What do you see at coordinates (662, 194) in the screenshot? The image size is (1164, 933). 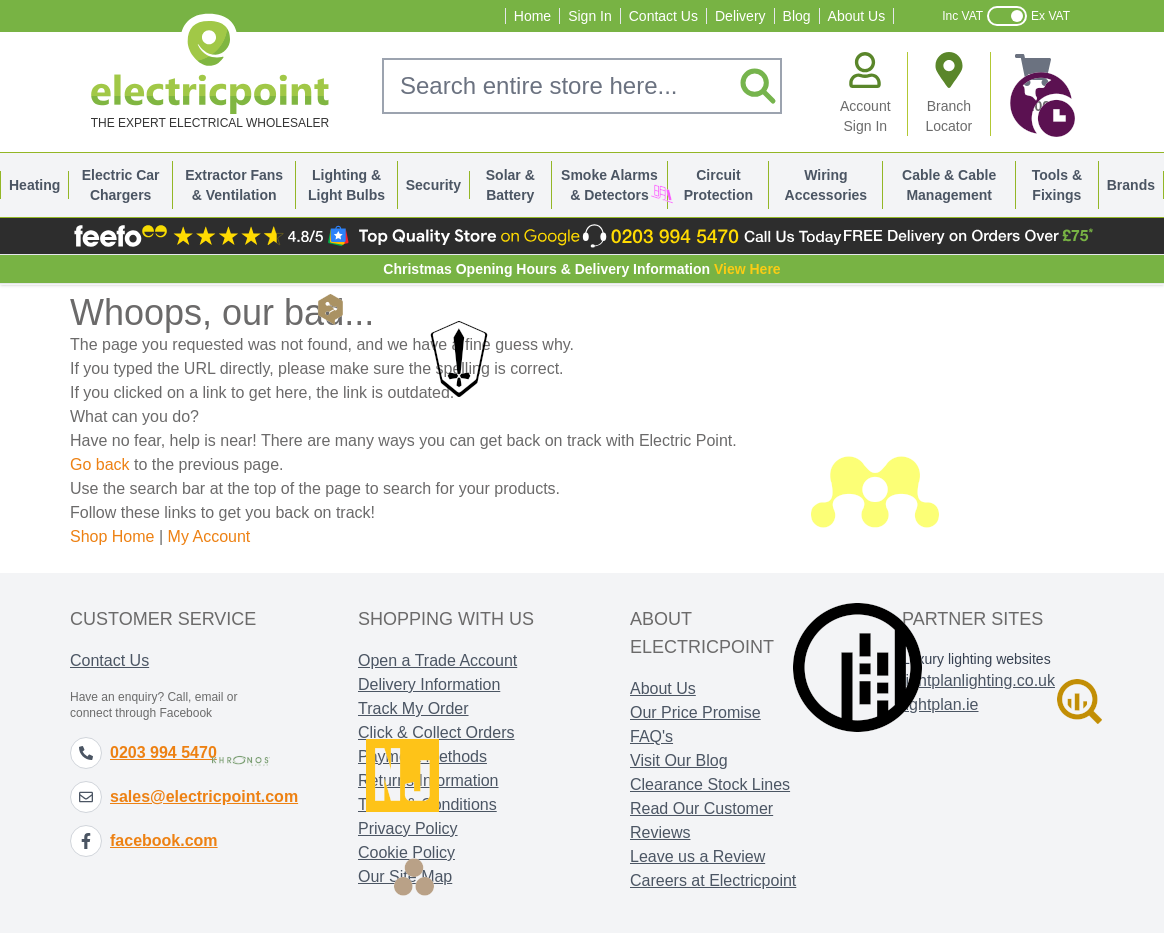 I see `open the Kenmei manga tracking app` at bounding box center [662, 194].